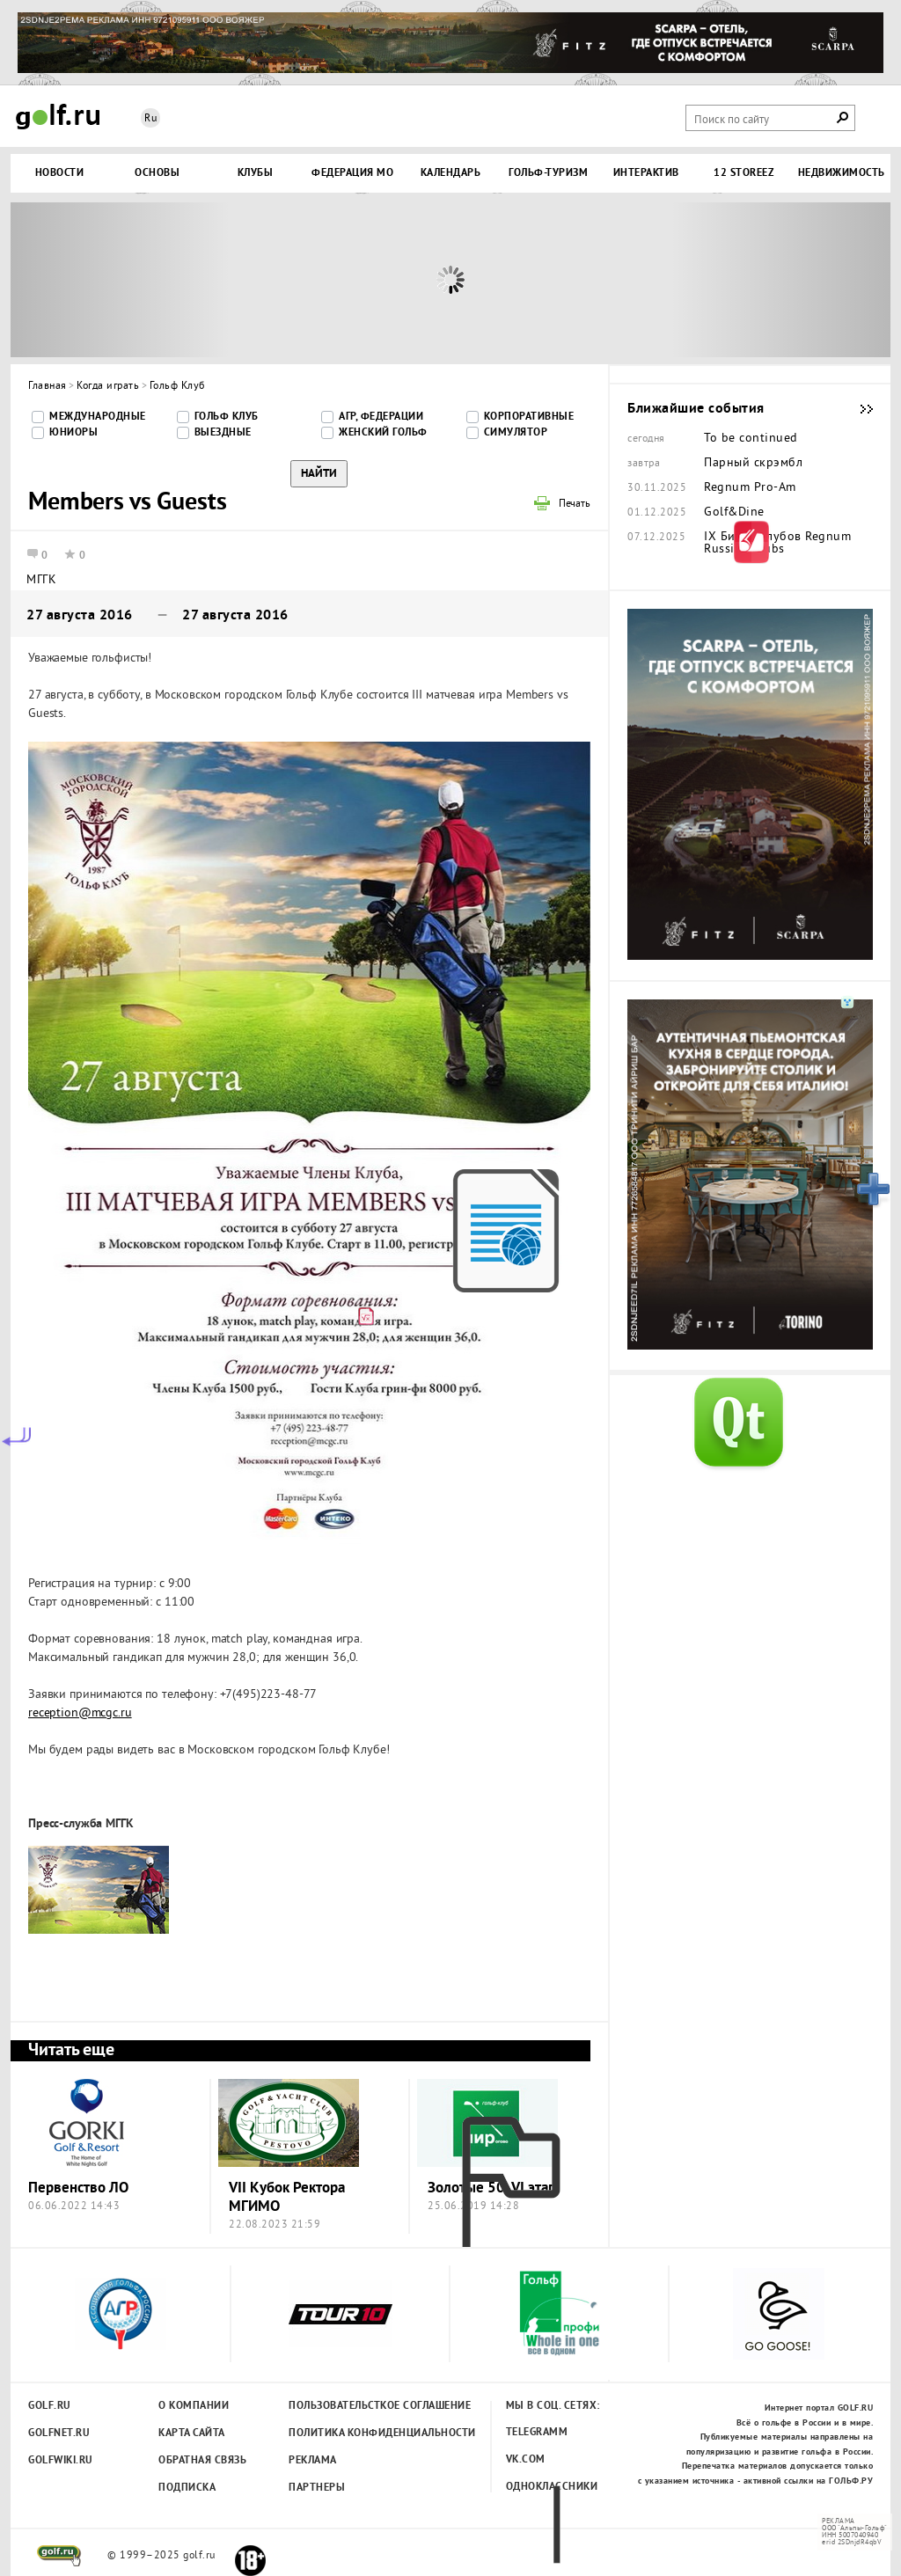 Image resolution: width=901 pixels, height=2576 pixels. What do you see at coordinates (506, 1231) in the screenshot?
I see `a libreoffice web document file` at bounding box center [506, 1231].